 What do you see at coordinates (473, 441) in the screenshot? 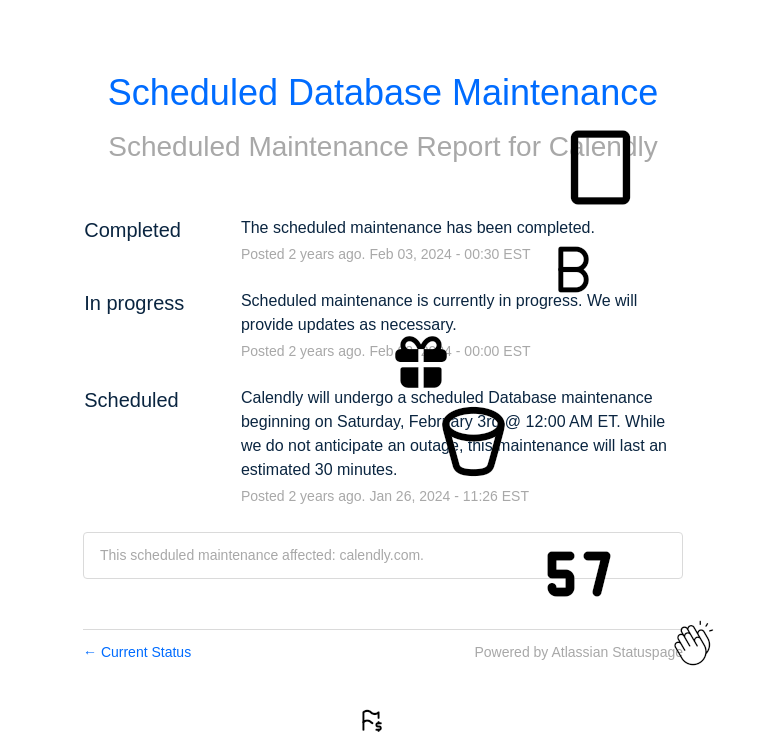
I see `fill tool for painting or coloring areas` at bounding box center [473, 441].